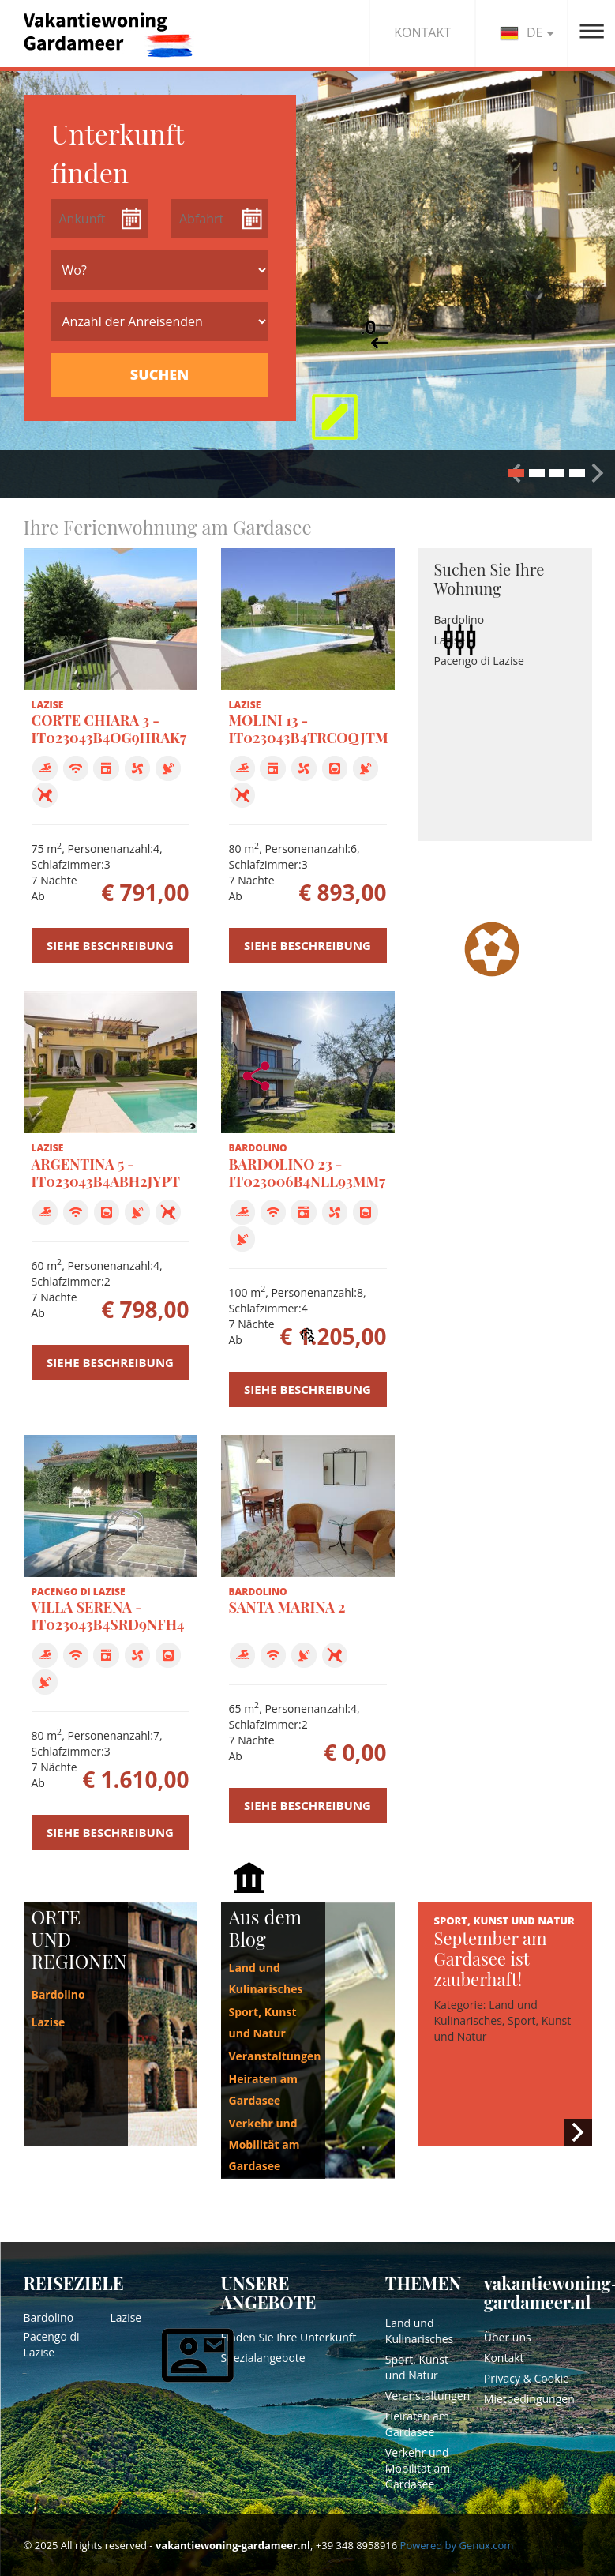 This screenshot has height=2576, width=615. What do you see at coordinates (459, 639) in the screenshot?
I see `configure audio/video input settings` at bounding box center [459, 639].